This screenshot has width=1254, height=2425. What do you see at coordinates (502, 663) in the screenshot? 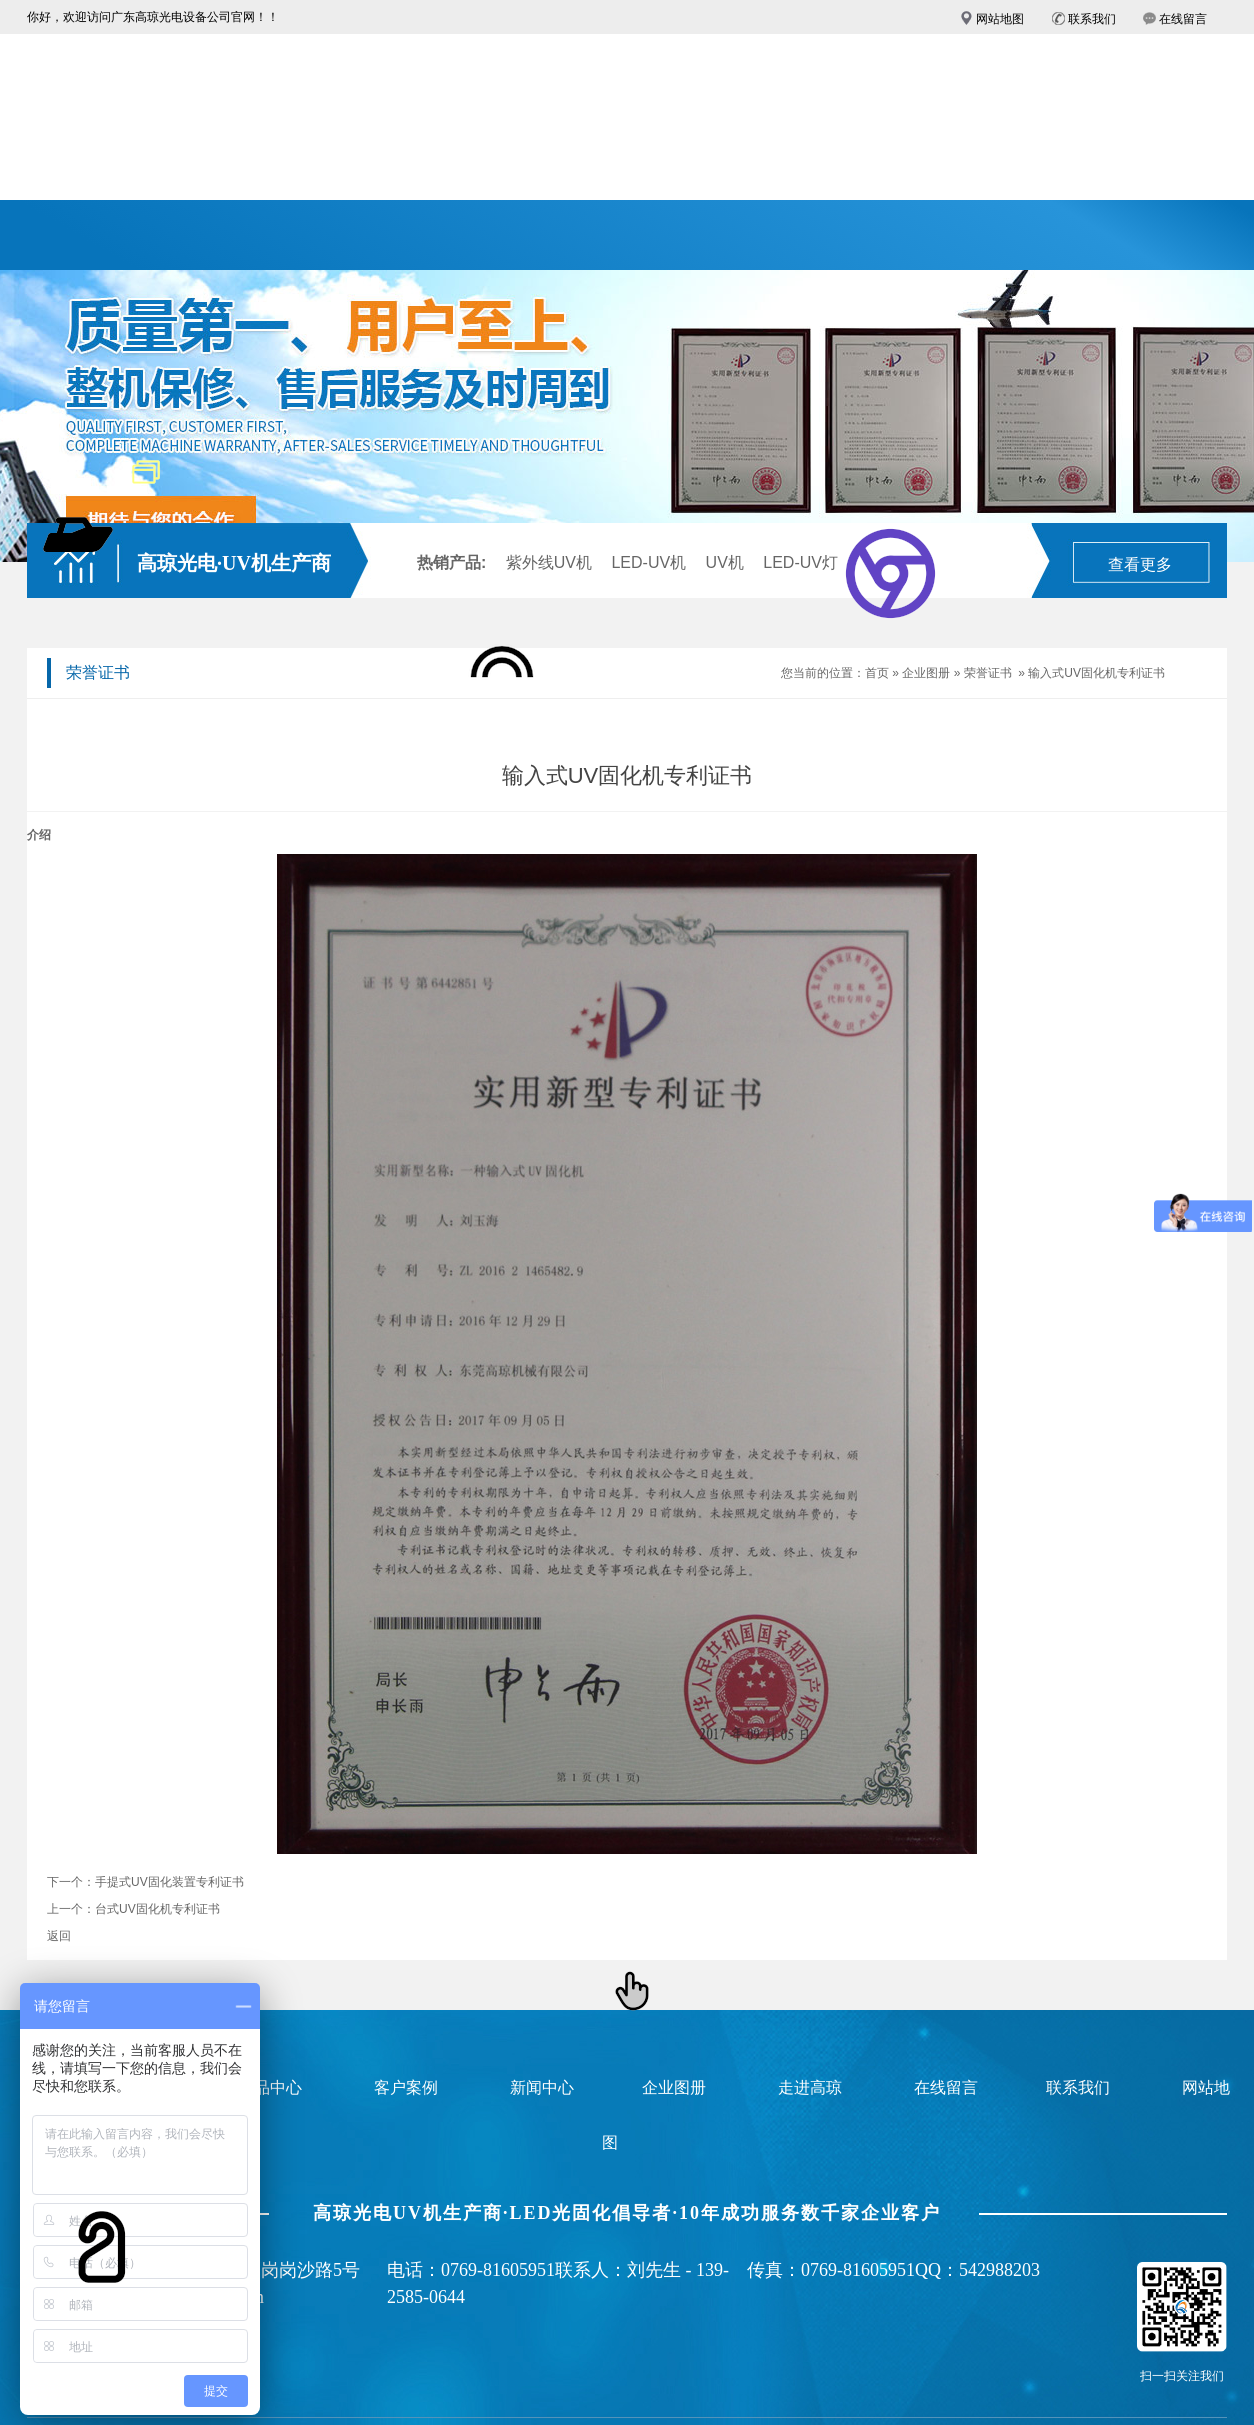
I see `access photo filters or visual effects` at bounding box center [502, 663].